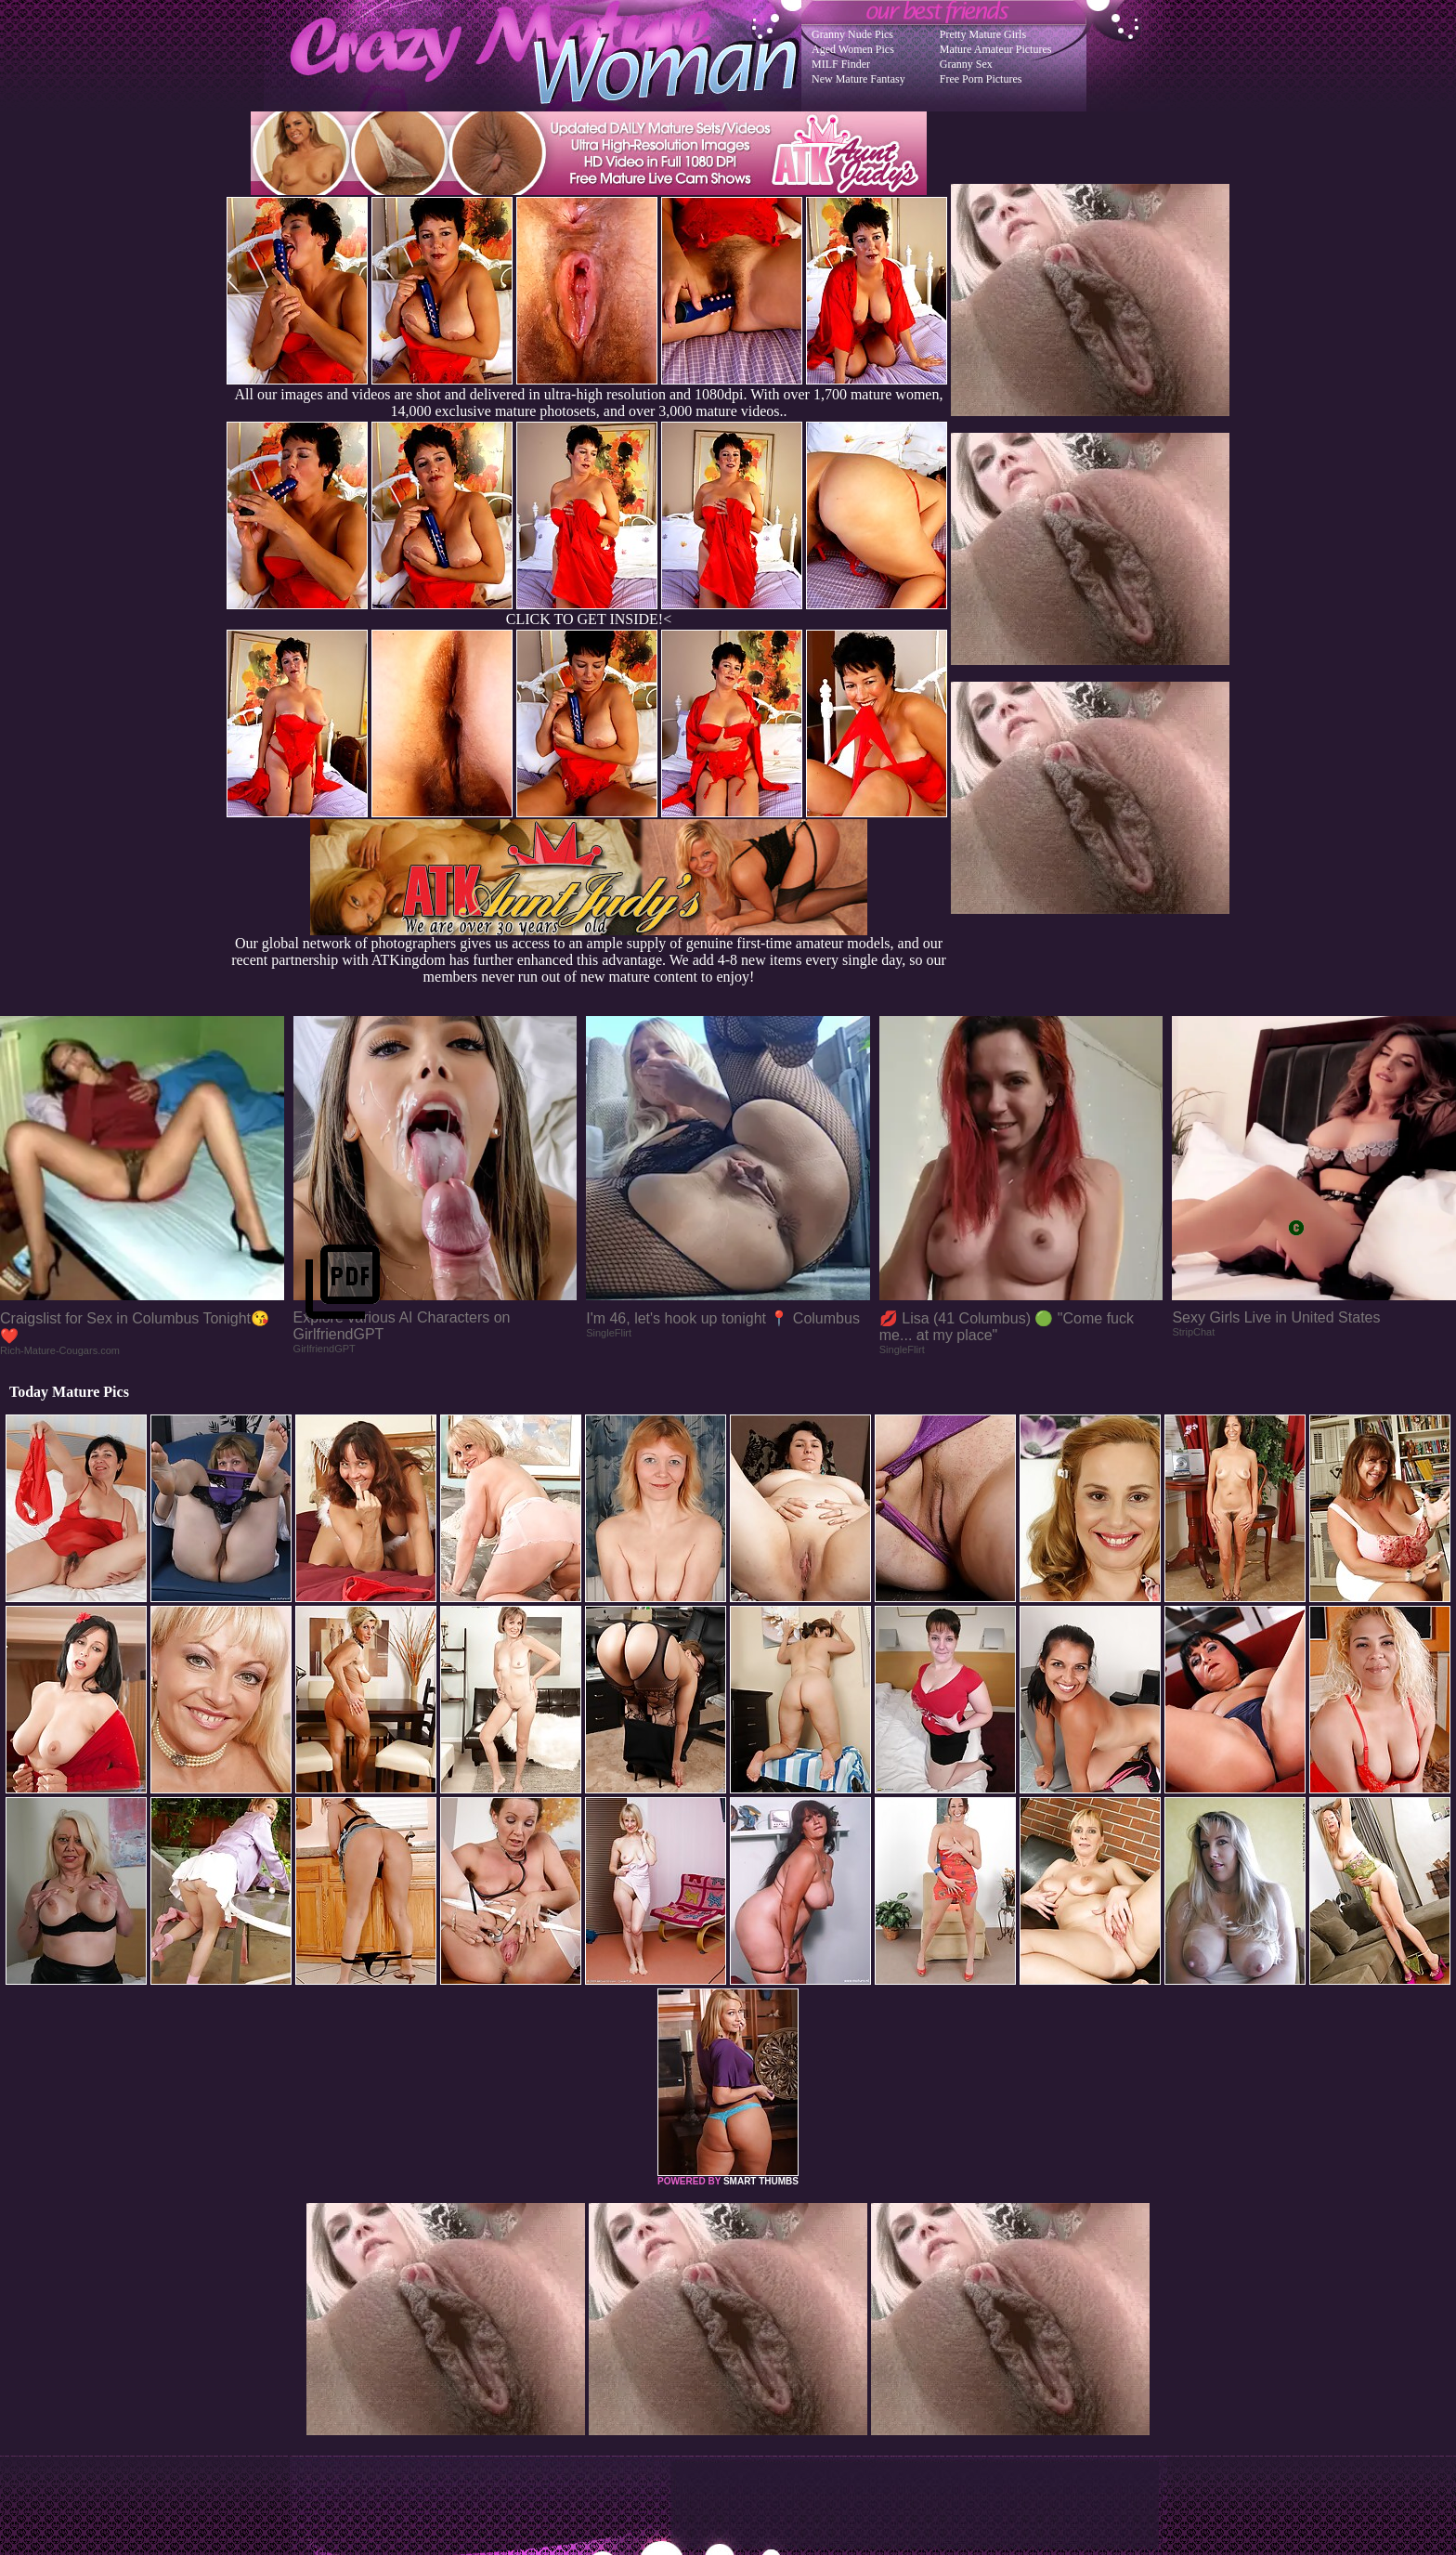 Image resolution: width=1456 pixels, height=2555 pixels. I want to click on indicates copyright status, so click(1296, 1228).